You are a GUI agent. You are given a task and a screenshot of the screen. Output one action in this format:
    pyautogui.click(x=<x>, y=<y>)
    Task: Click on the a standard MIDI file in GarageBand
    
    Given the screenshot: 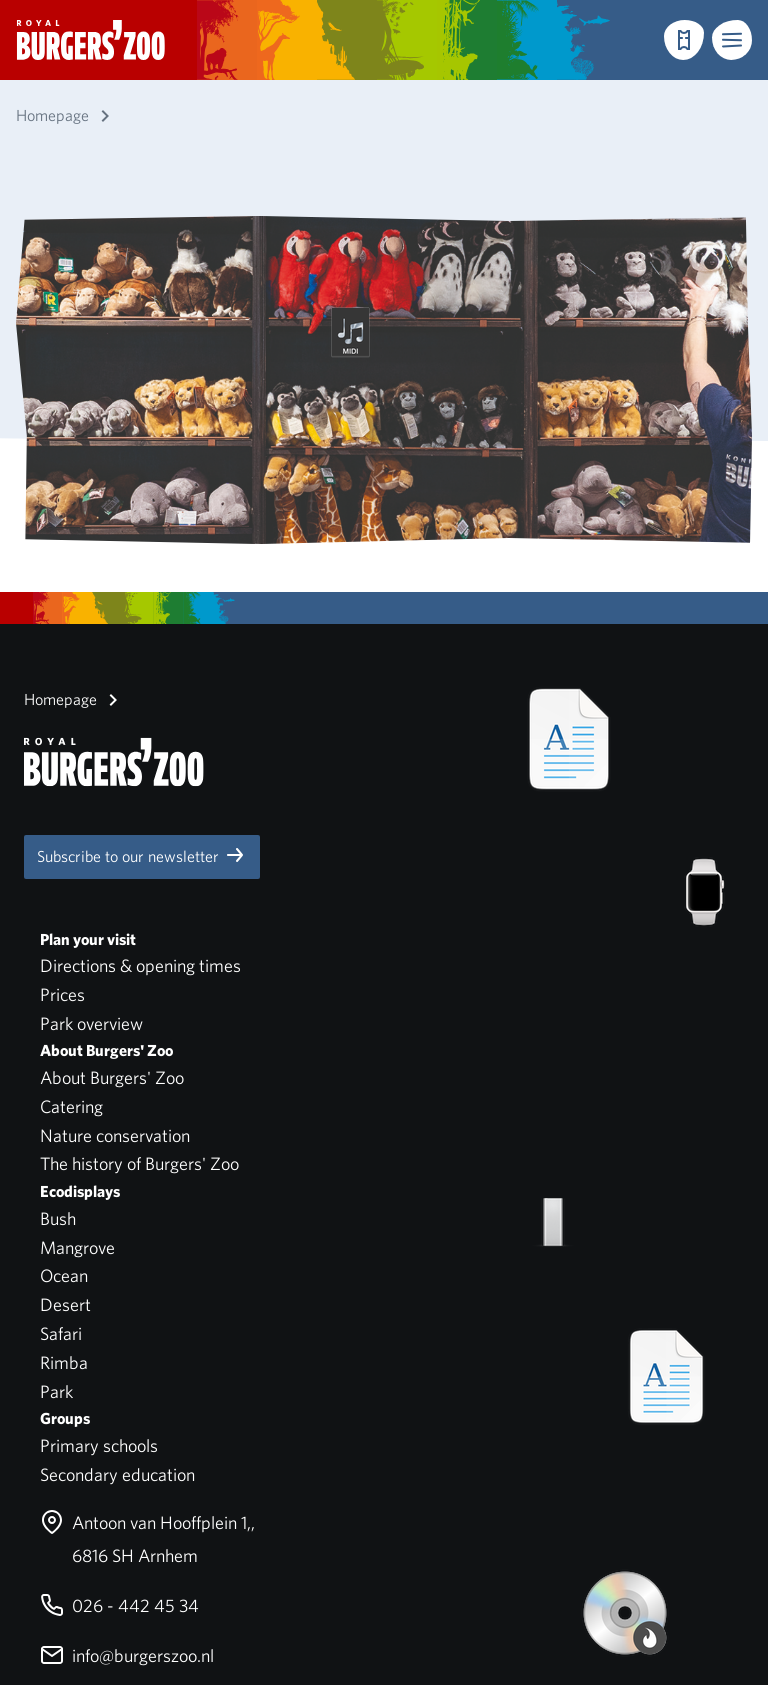 What is the action you would take?
    pyautogui.click(x=350, y=333)
    